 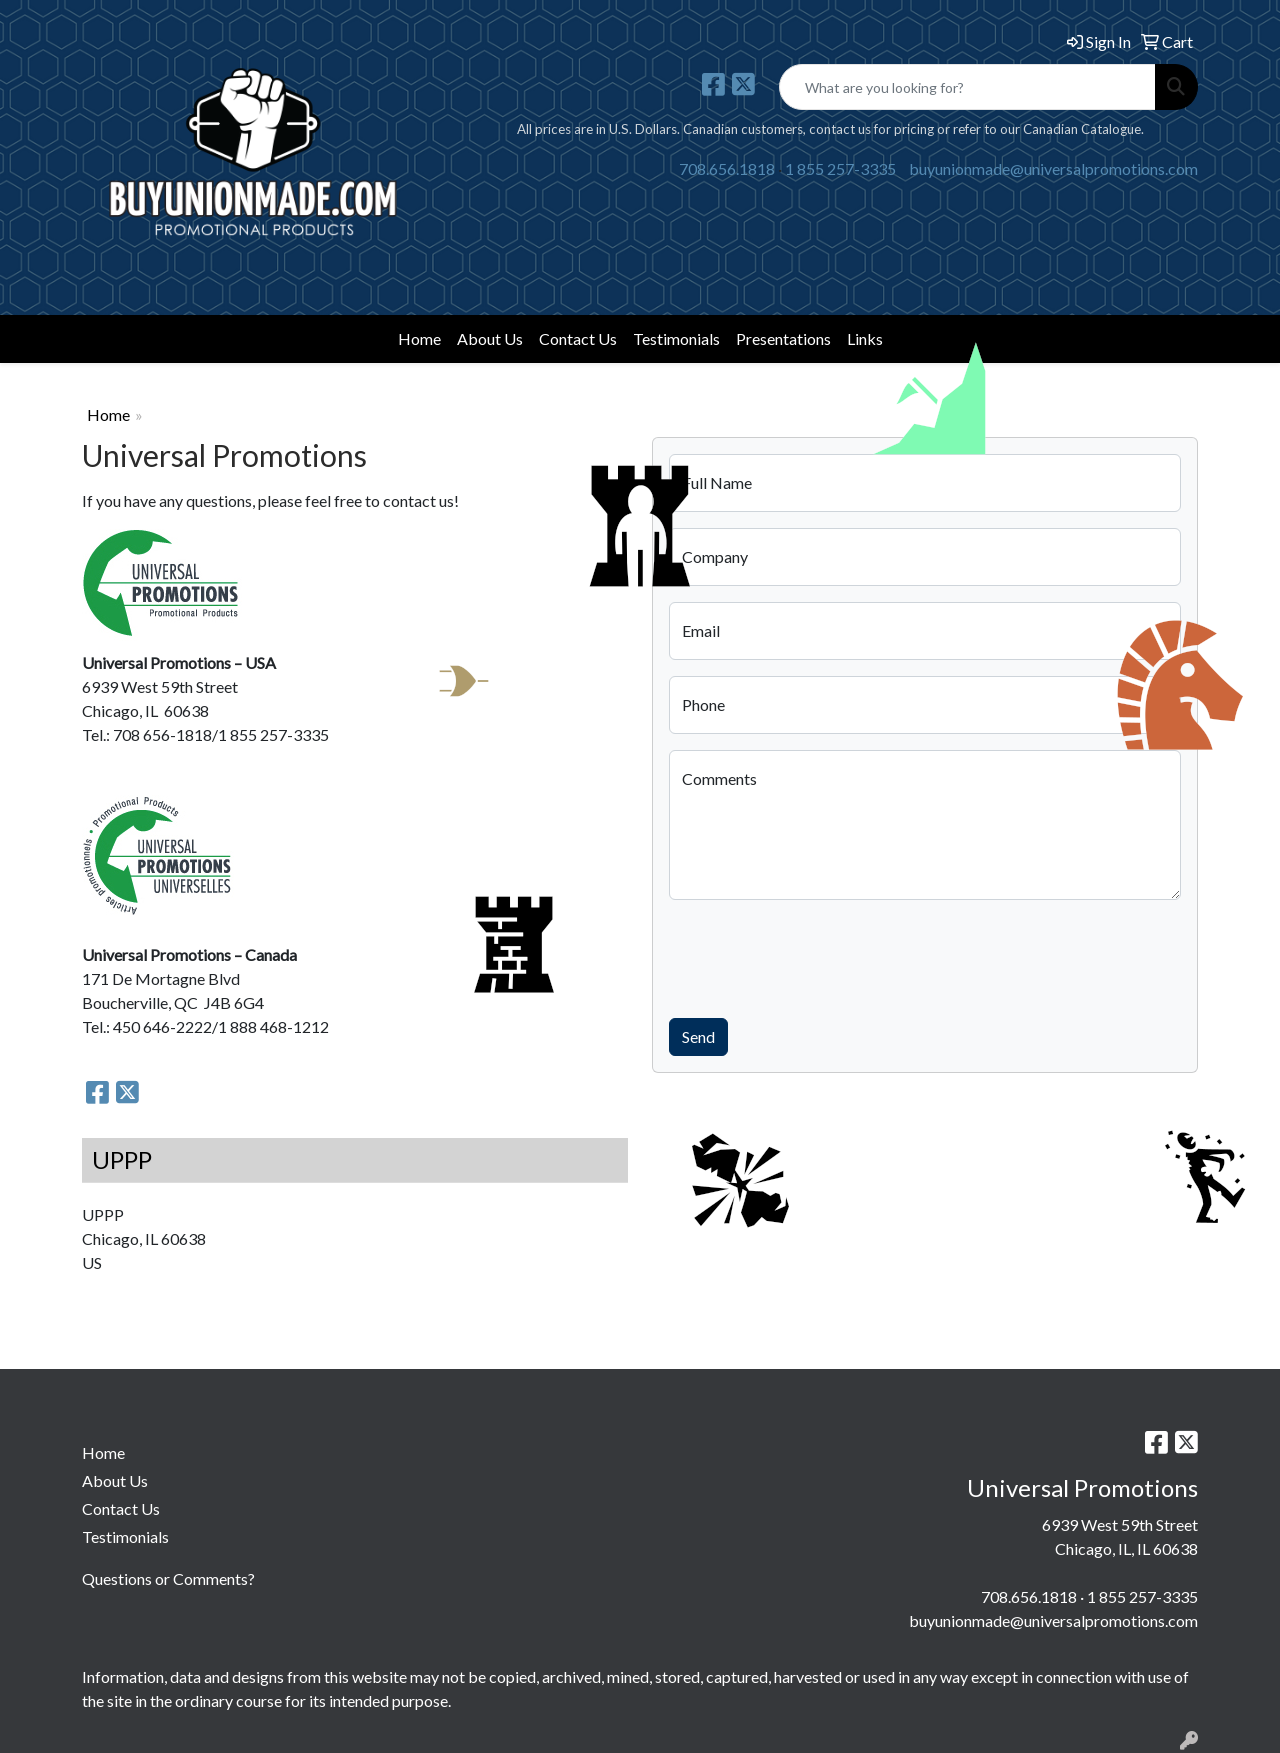 I want to click on indicates a spark or ignition action, so click(x=740, y=1180).